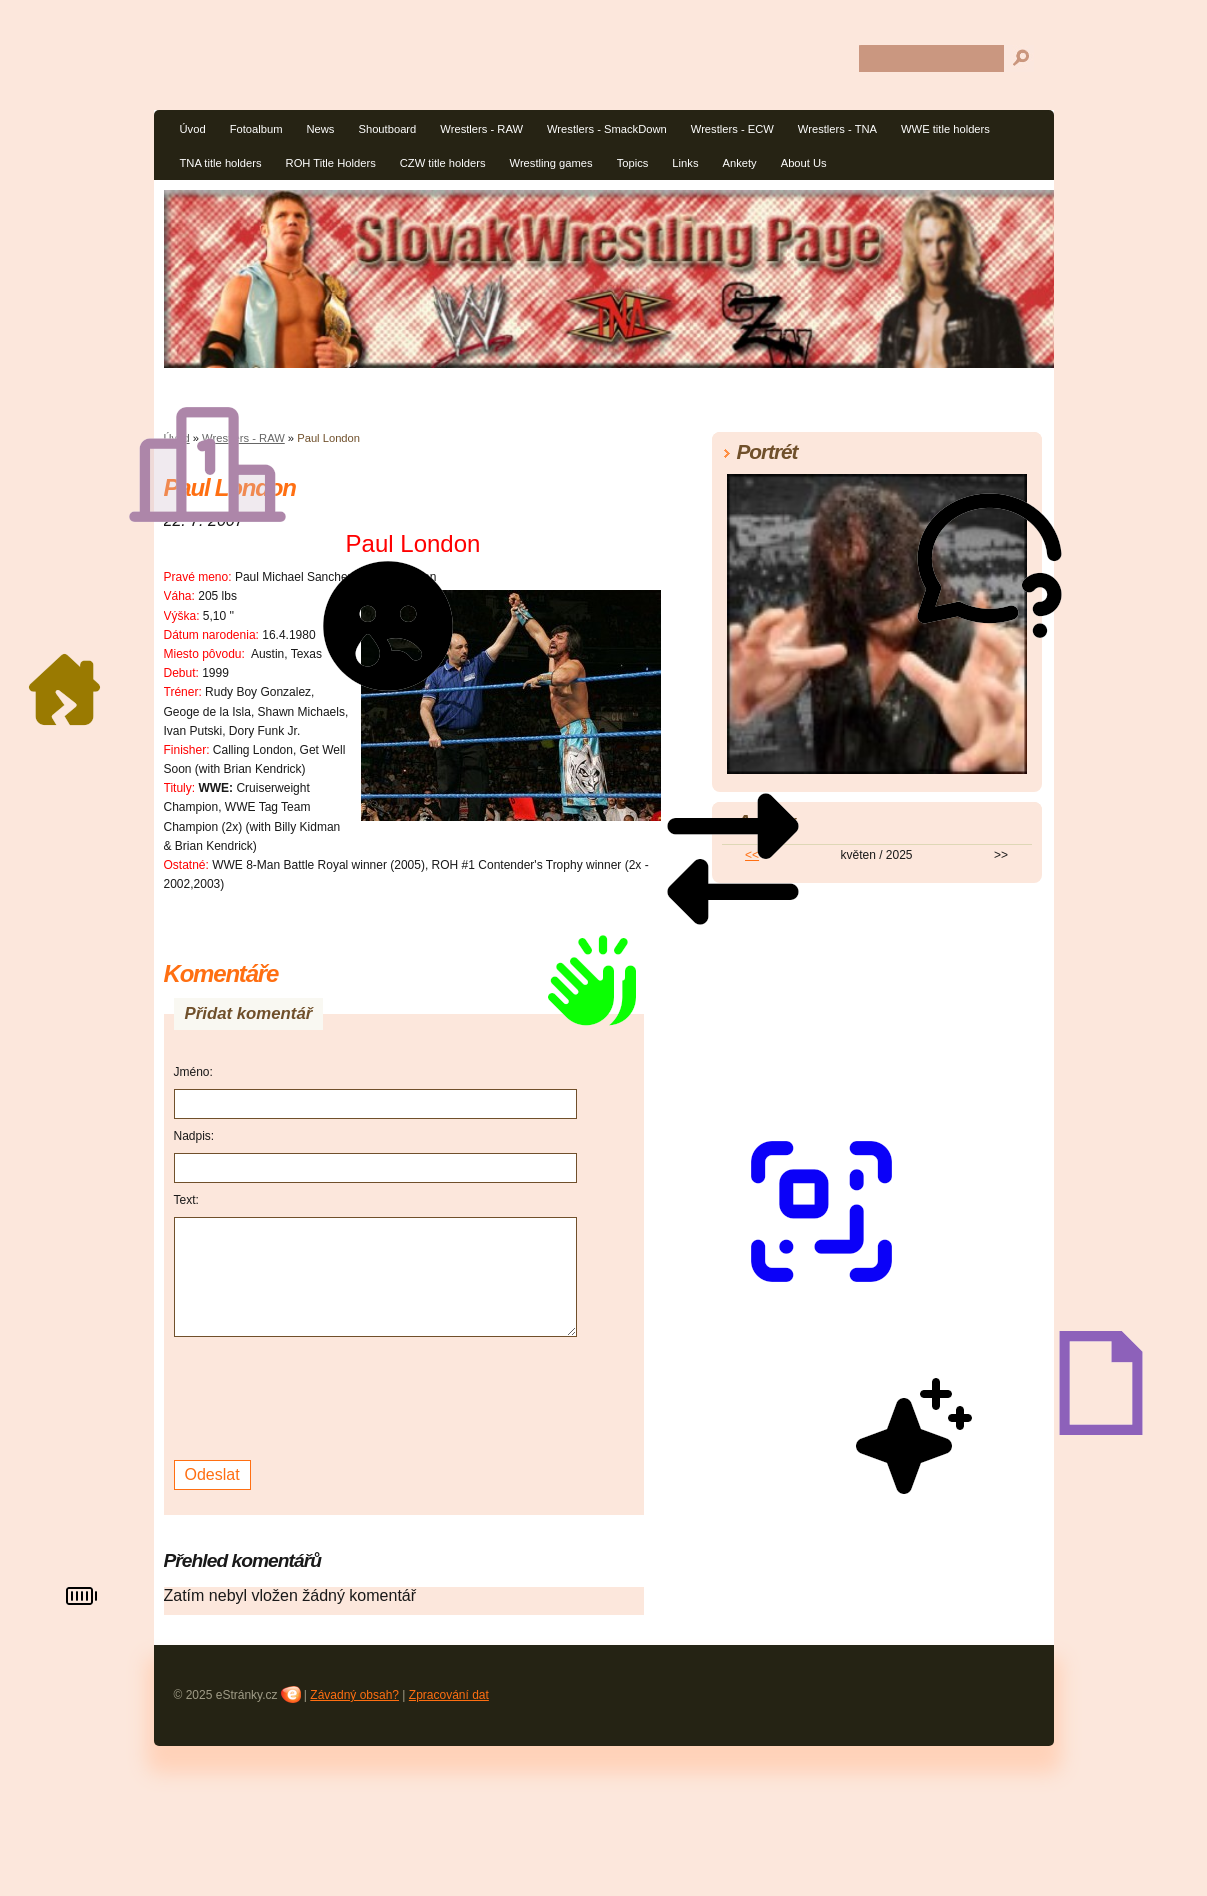 The image size is (1207, 1896). I want to click on view leaderboard or rankings, so click(207, 464).